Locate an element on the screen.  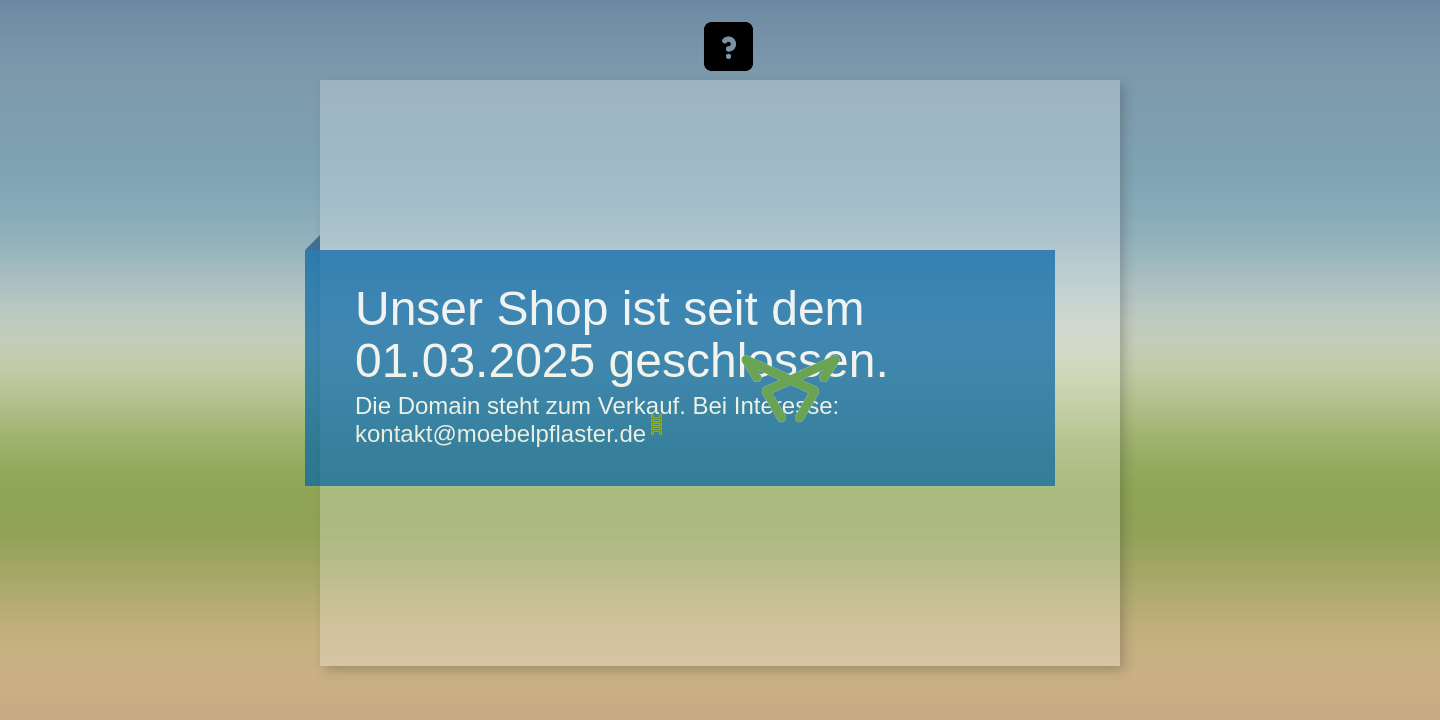
access help or support is located at coordinates (728, 46).